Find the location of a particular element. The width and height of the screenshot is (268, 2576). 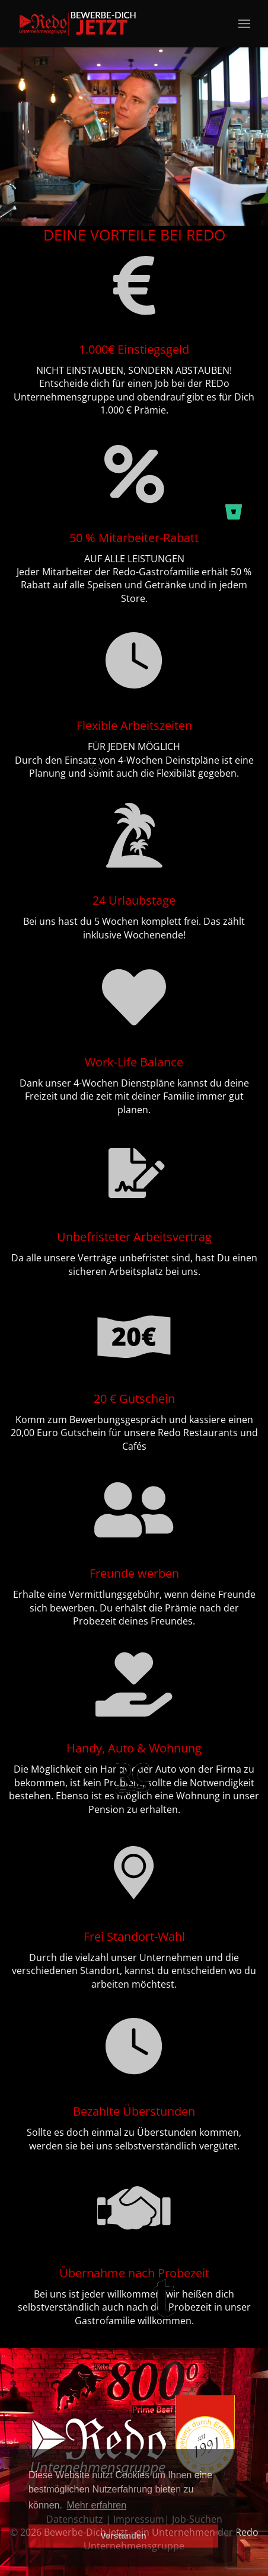

open Bitbucket repository is located at coordinates (234, 512).